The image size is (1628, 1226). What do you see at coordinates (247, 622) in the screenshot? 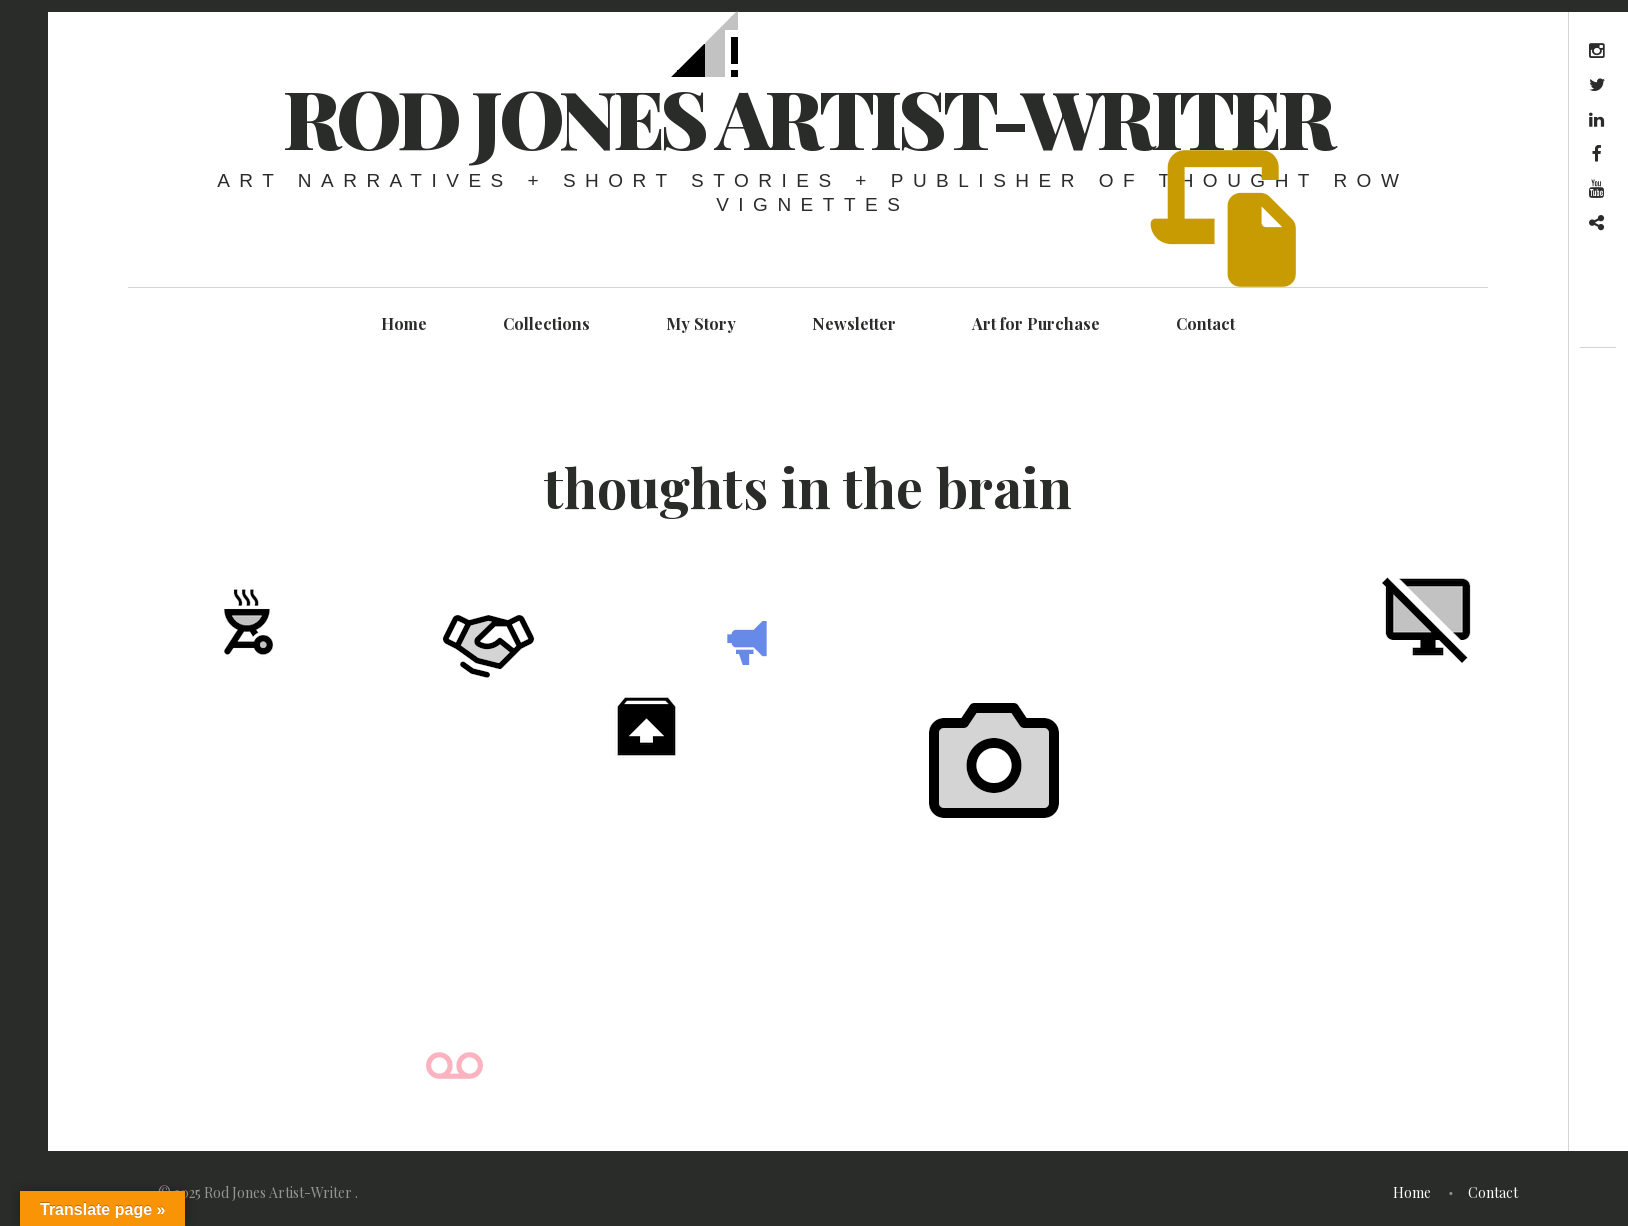
I see `access outdoor cooking or grilling recipes` at bounding box center [247, 622].